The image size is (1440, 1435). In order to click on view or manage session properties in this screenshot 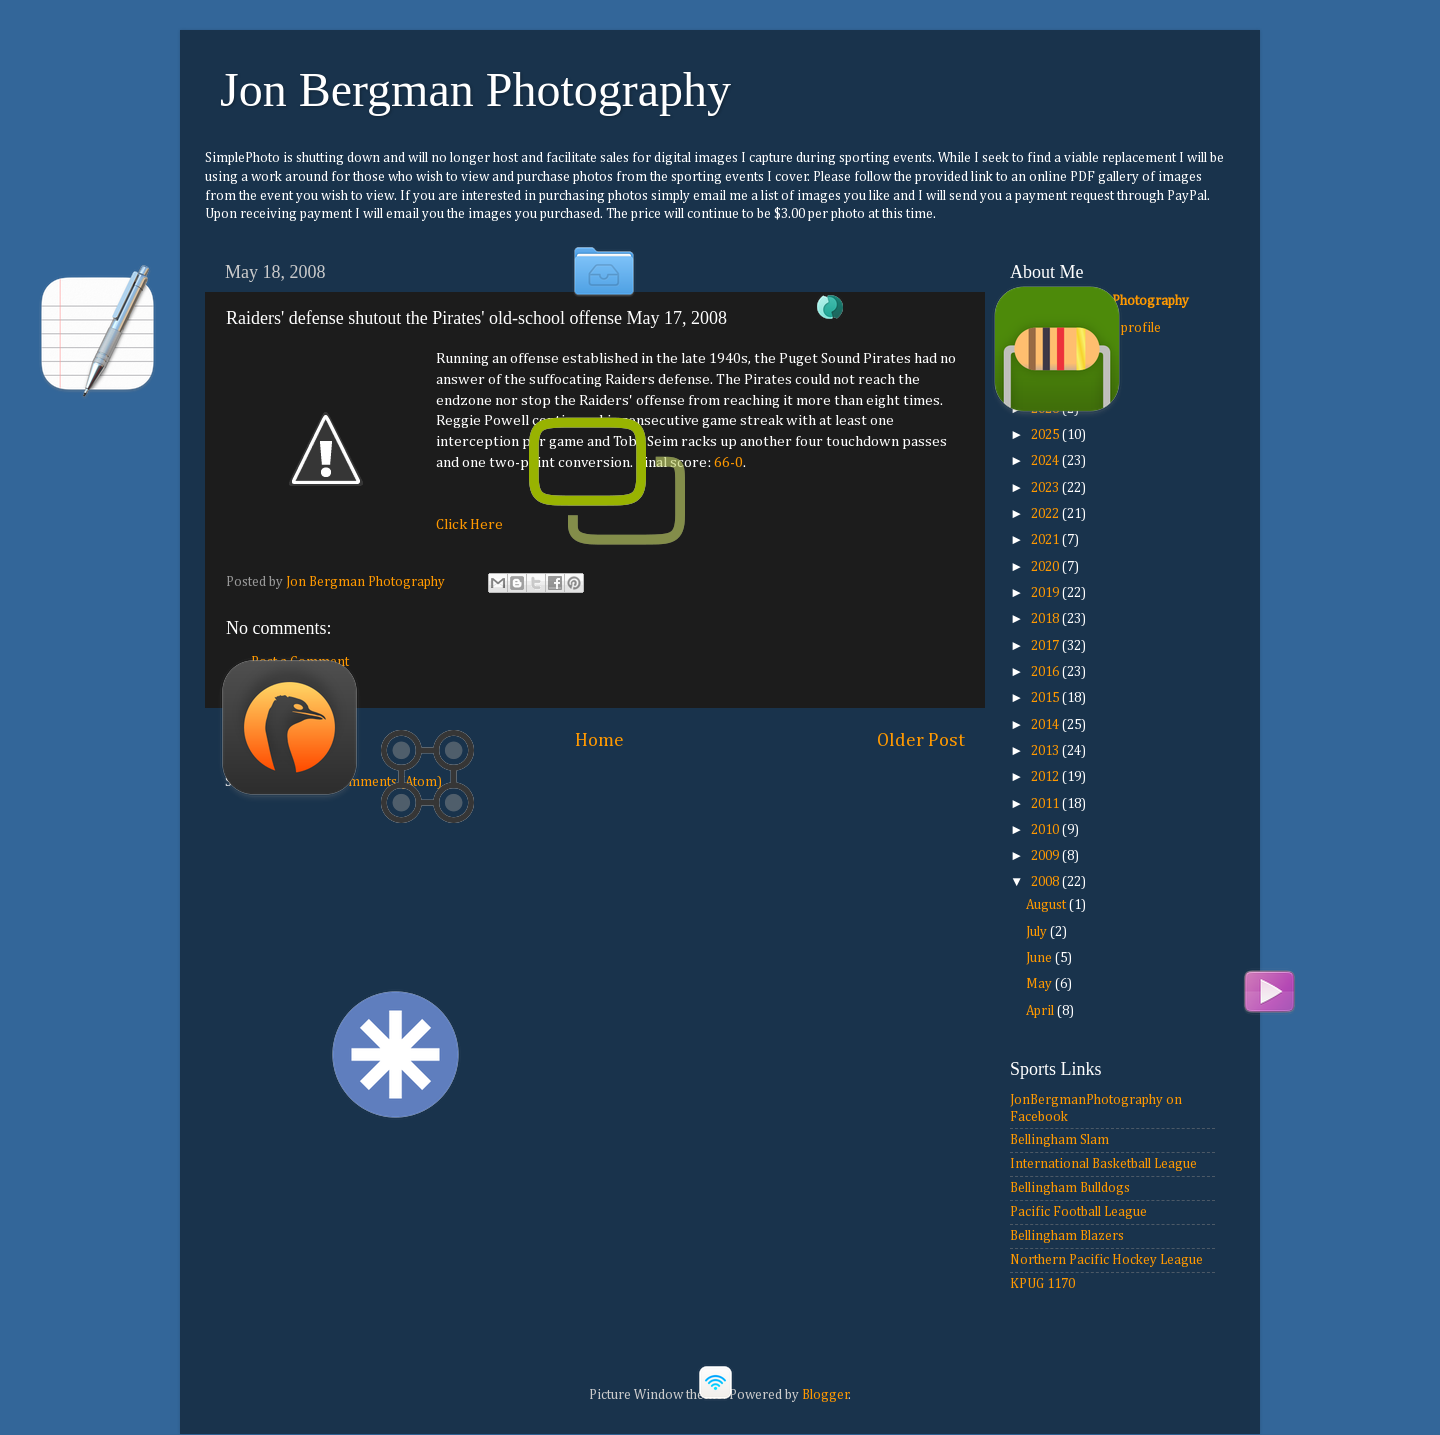, I will do `click(607, 486)`.